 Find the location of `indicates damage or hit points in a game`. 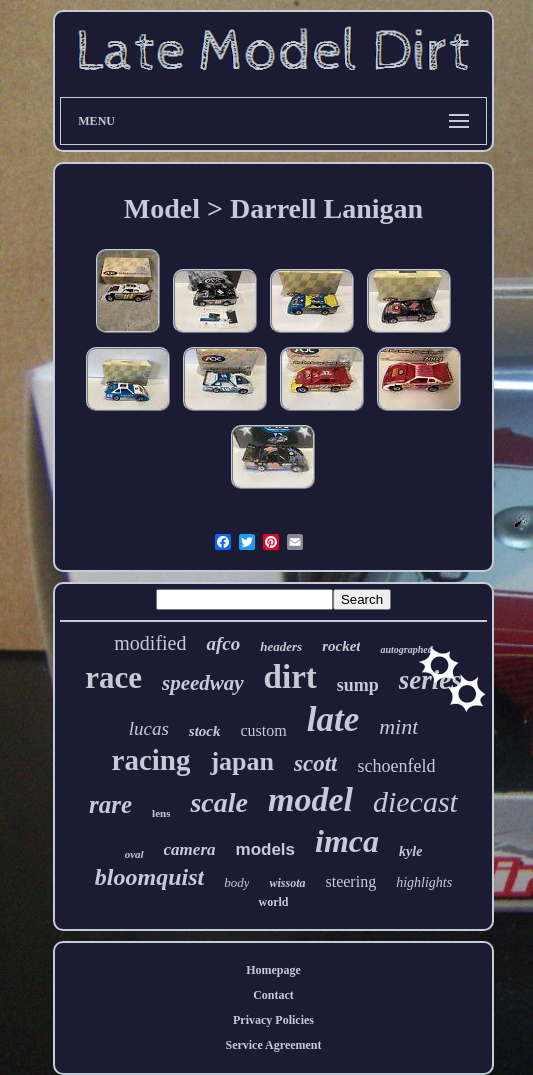

indicates damage or hit points in a game is located at coordinates (451, 679).